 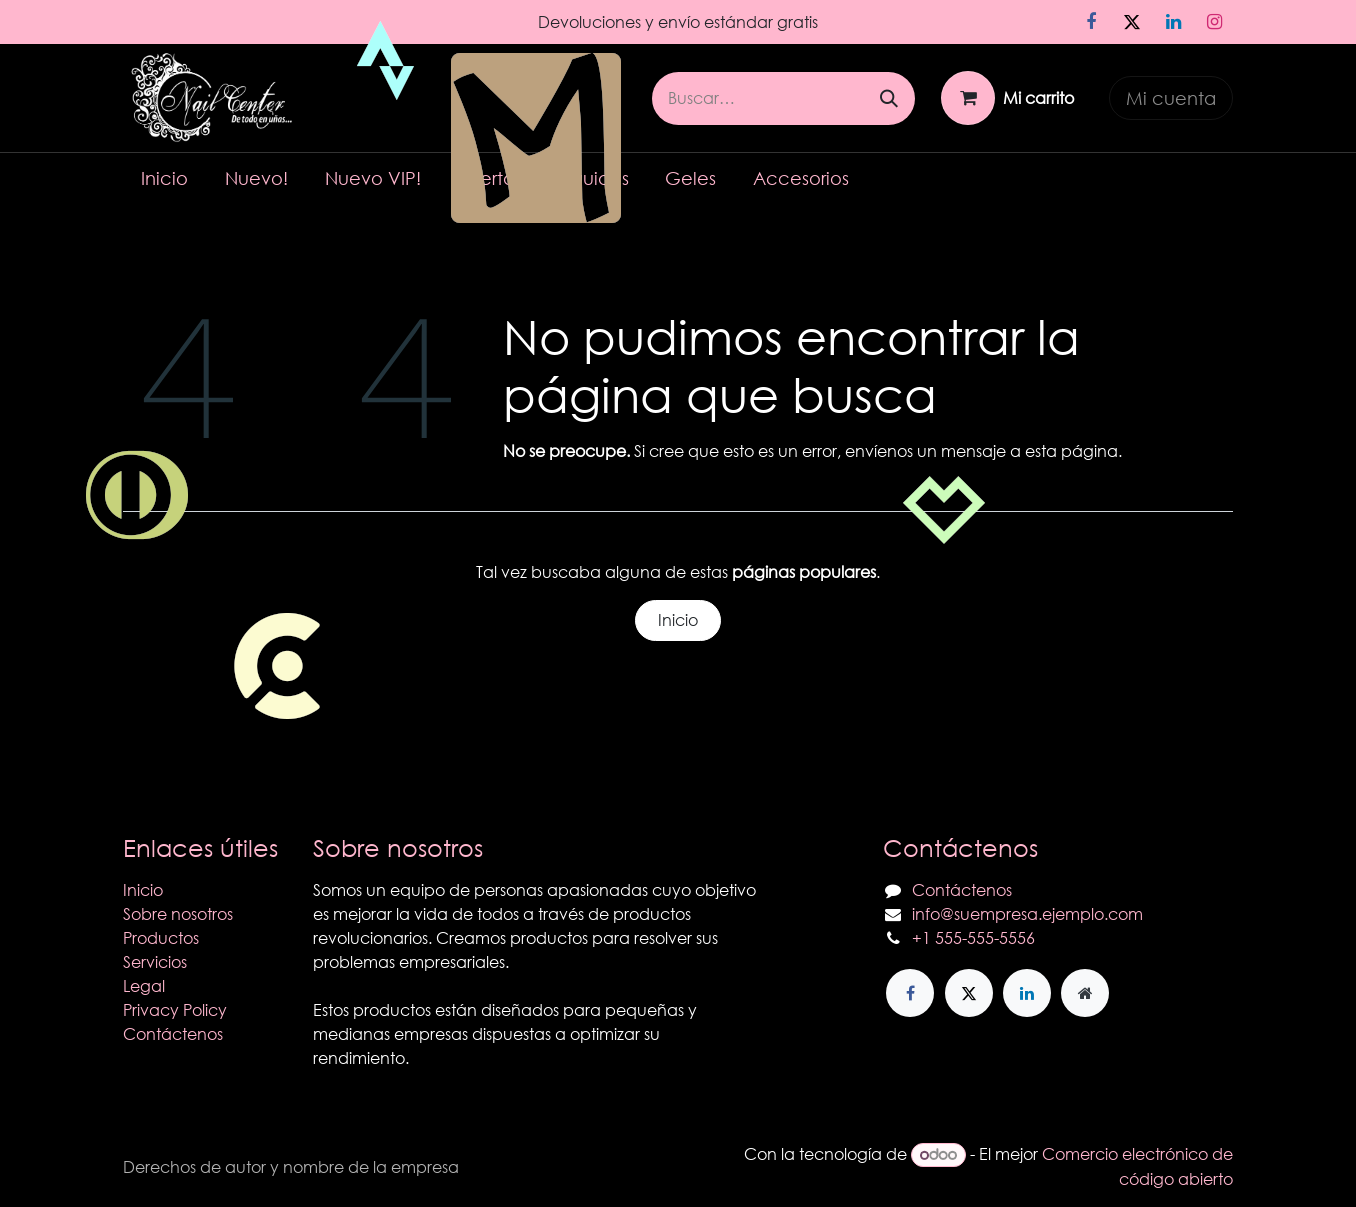 I want to click on open the Strava app, so click(x=385, y=60).